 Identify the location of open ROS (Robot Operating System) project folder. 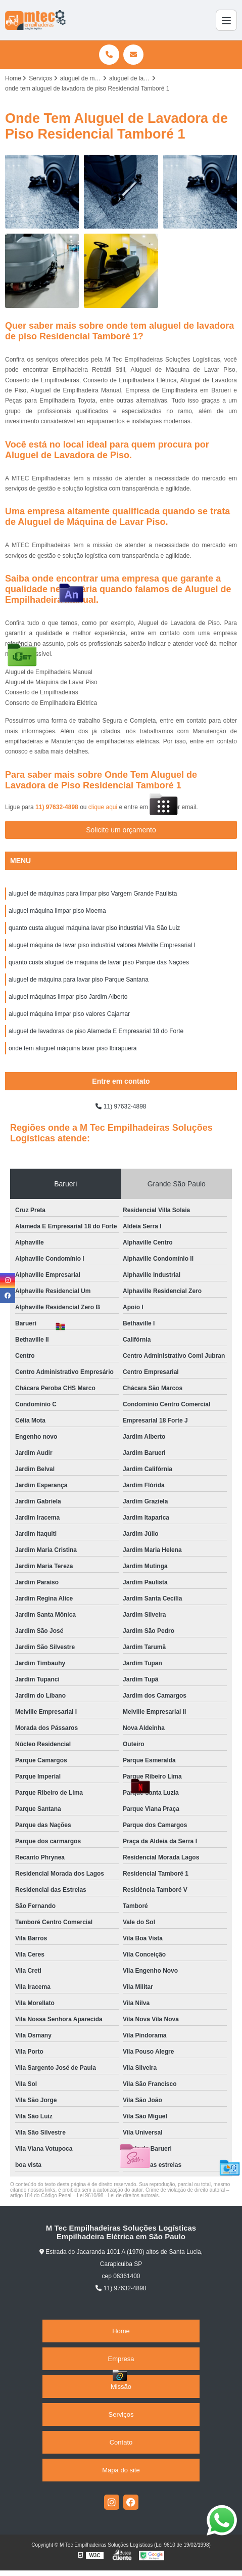
(163, 805).